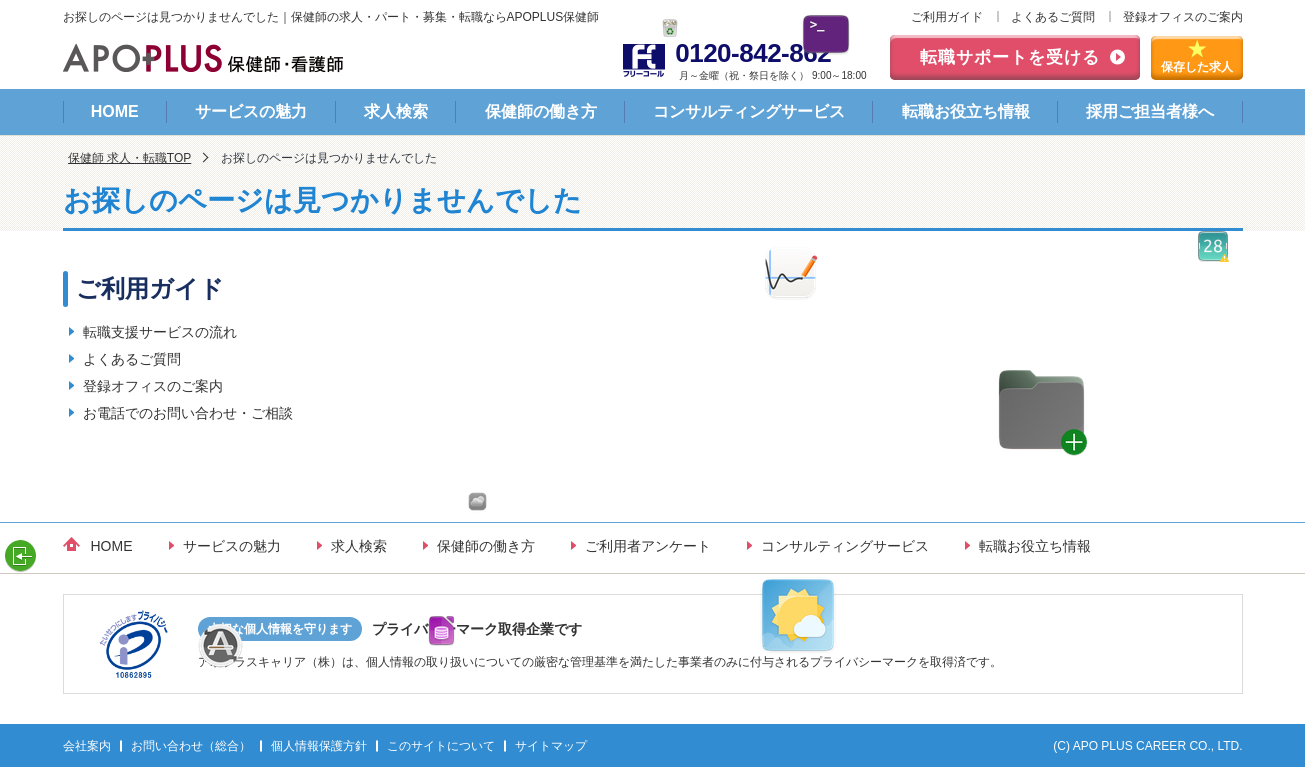 This screenshot has width=1305, height=767. Describe the element at coordinates (21, 556) in the screenshot. I see `log out of the current session` at that location.